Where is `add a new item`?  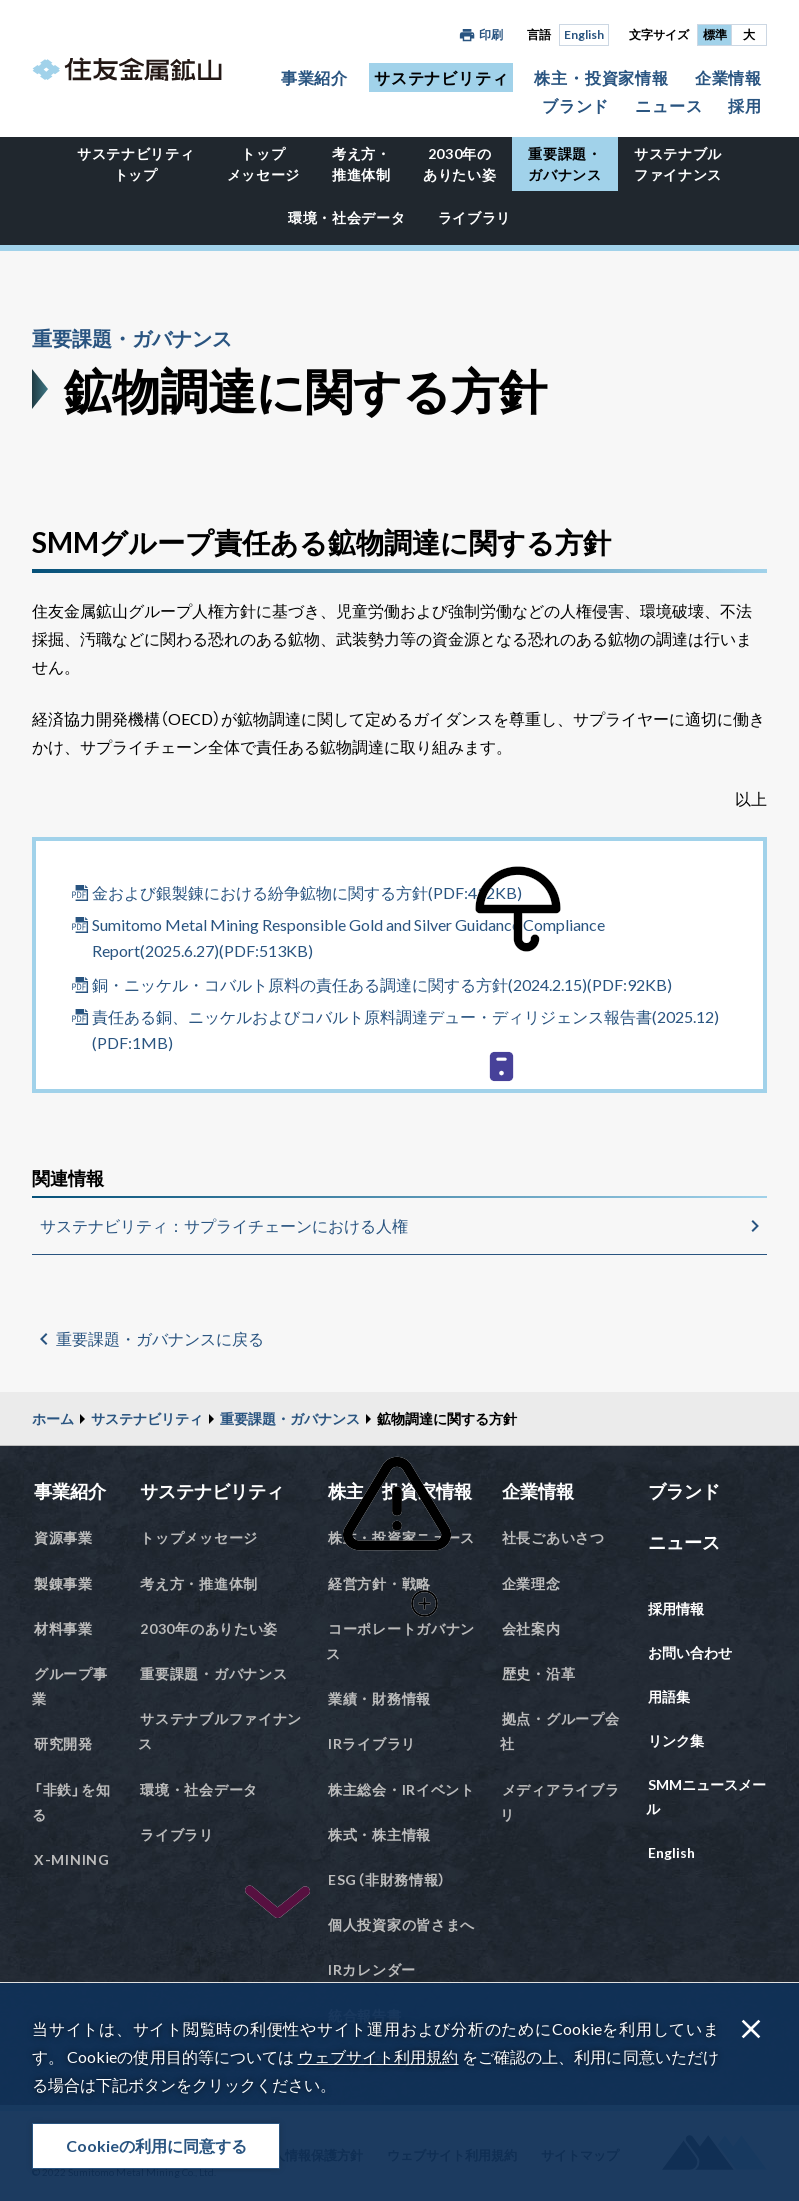
add a new item is located at coordinates (424, 1603).